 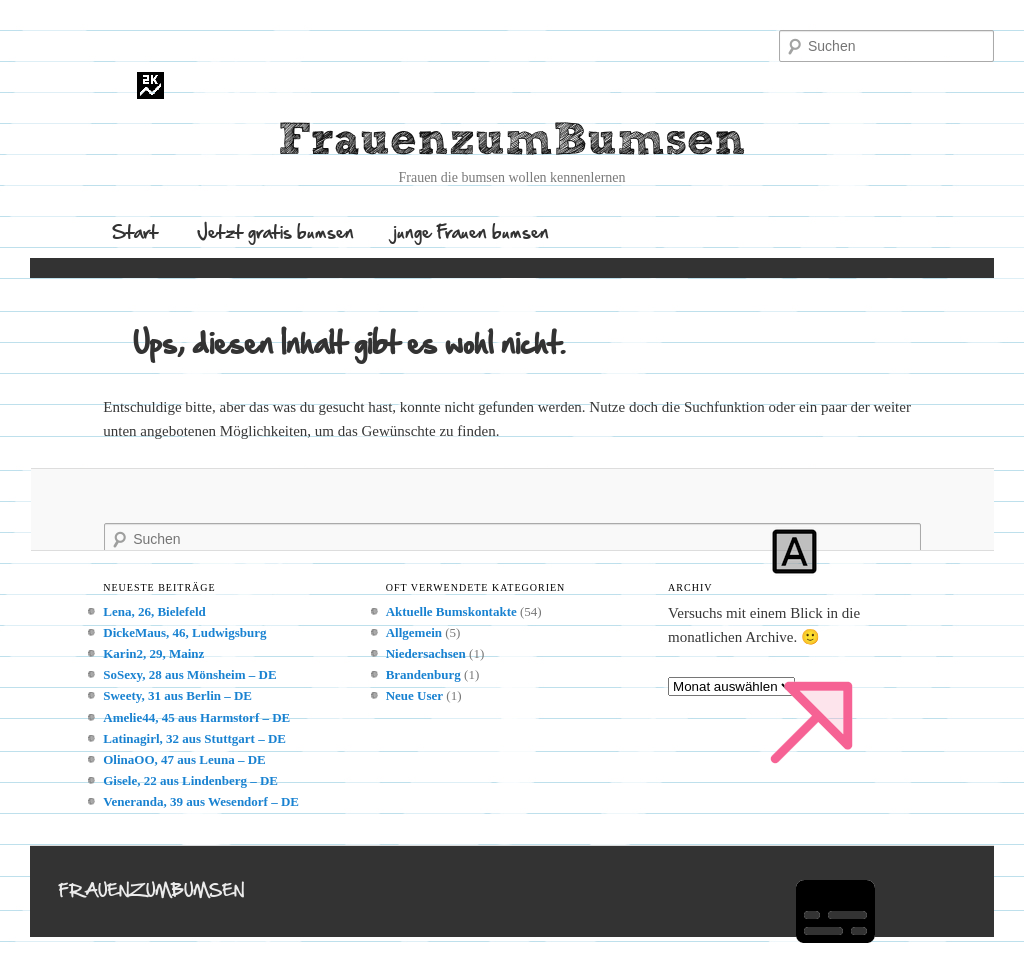 What do you see at coordinates (794, 551) in the screenshot?
I see `download or install a new font` at bounding box center [794, 551].